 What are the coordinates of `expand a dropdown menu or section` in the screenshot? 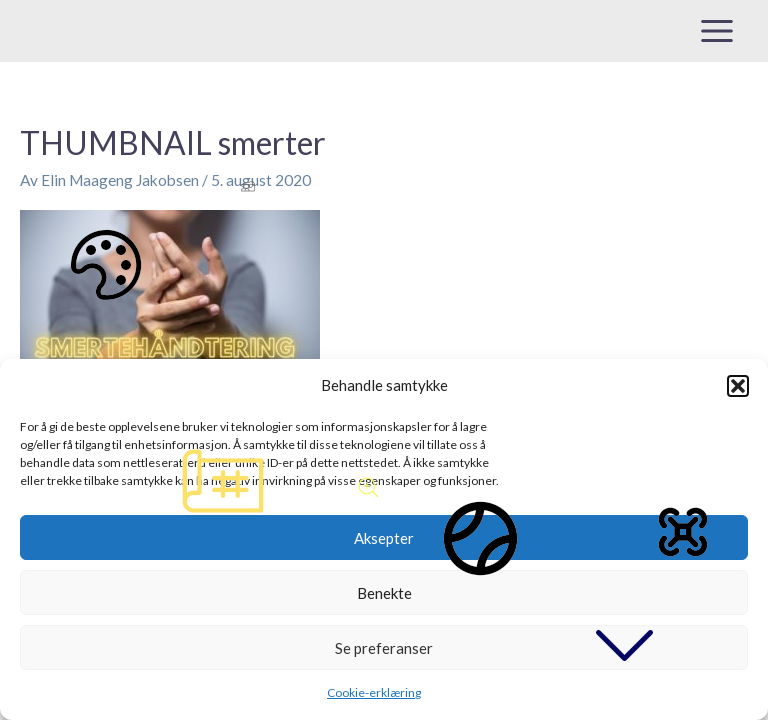 It's located at (624, 645).